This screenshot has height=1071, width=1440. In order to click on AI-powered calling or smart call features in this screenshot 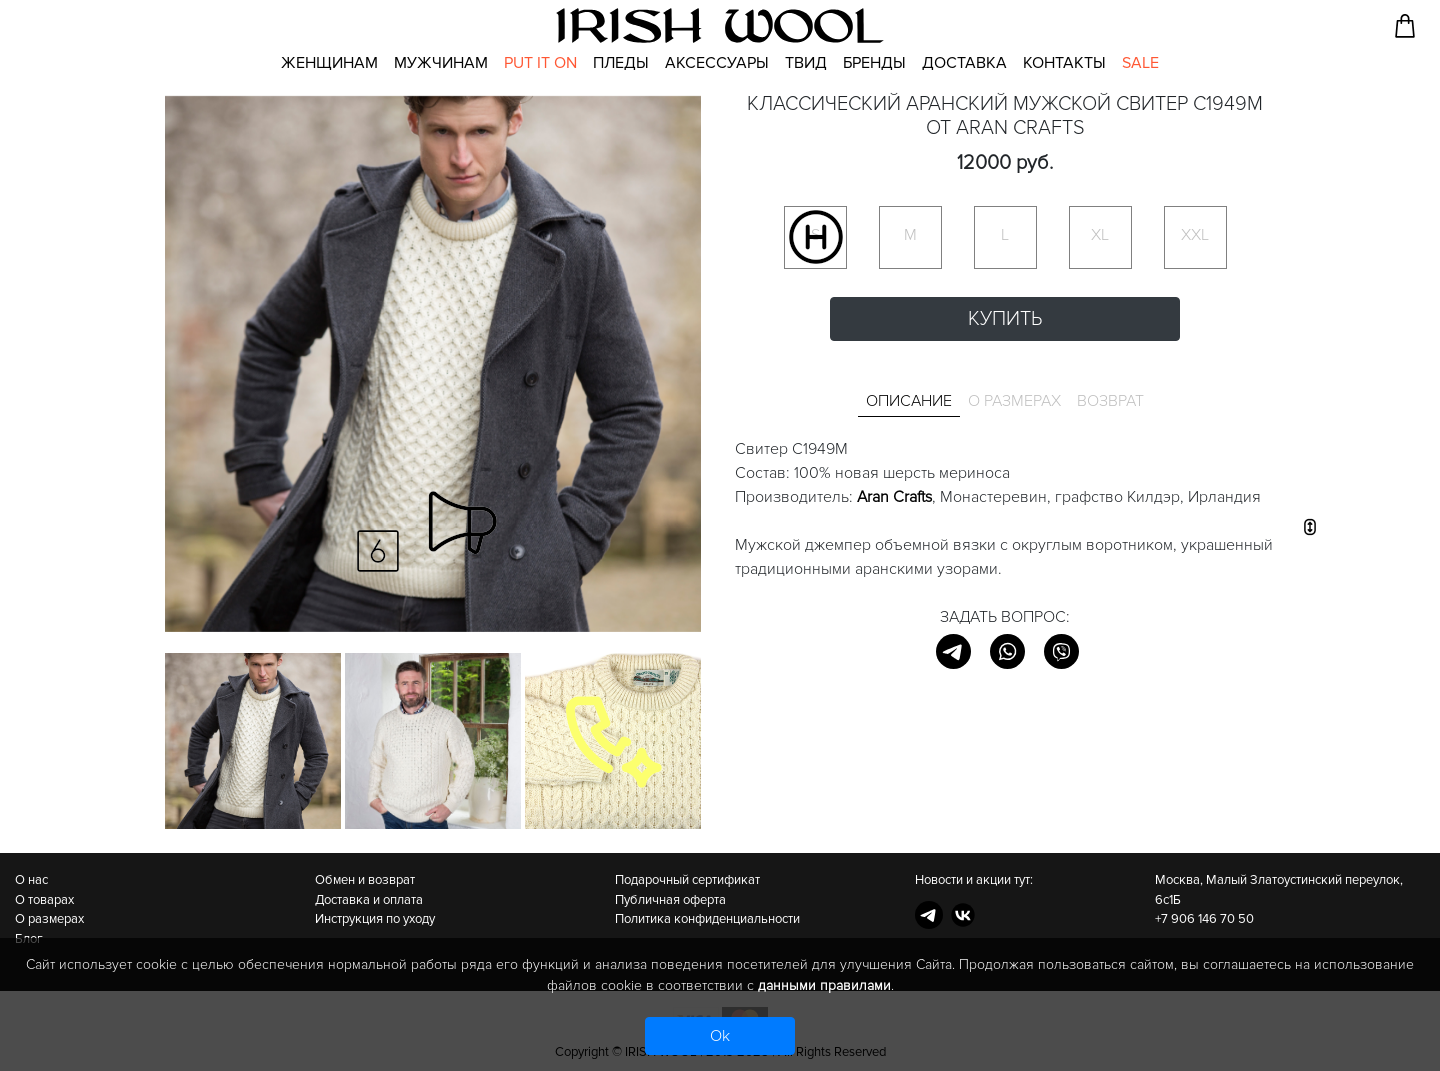, I will do `click(610, 736)`.